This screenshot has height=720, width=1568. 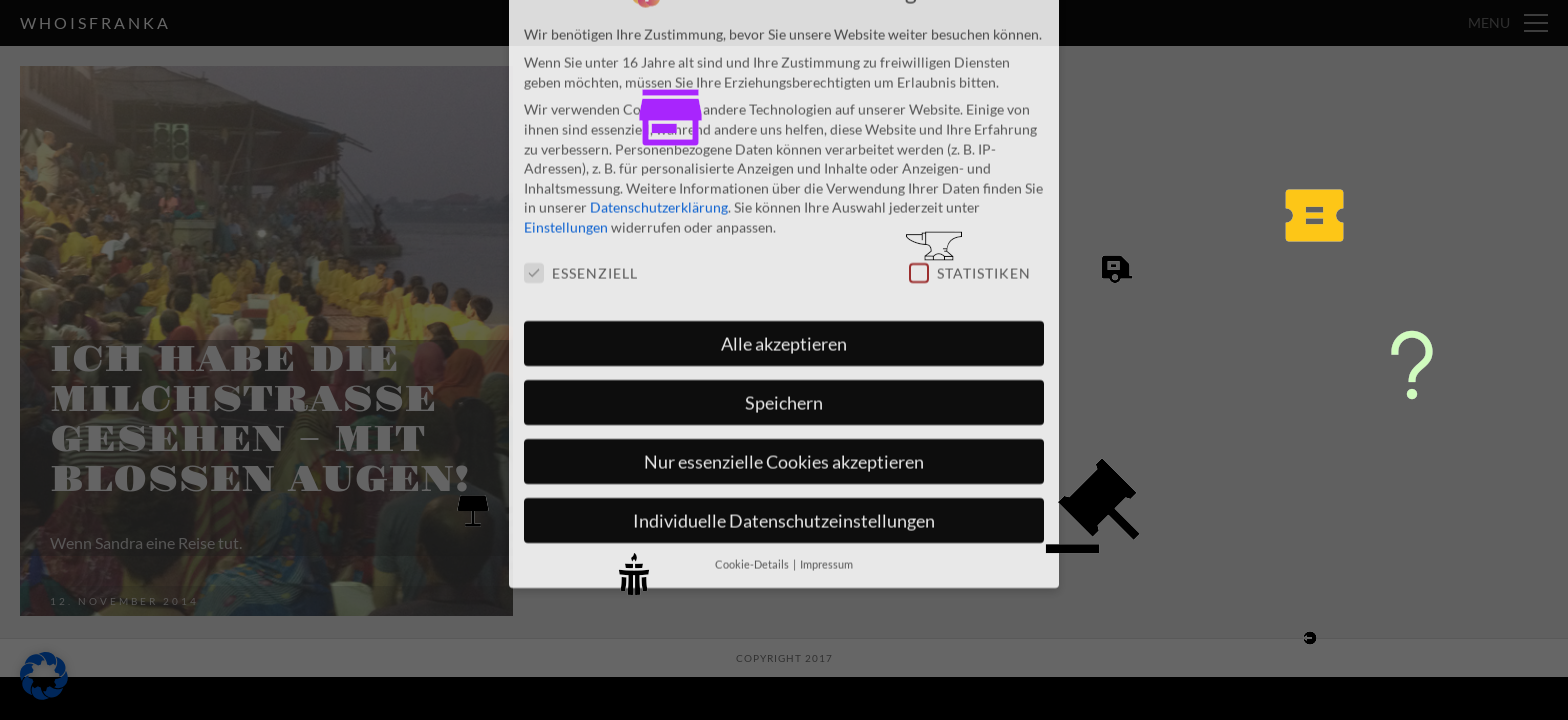 I want to click on view caravan or RV rental options, so click(x=1116, y=268).